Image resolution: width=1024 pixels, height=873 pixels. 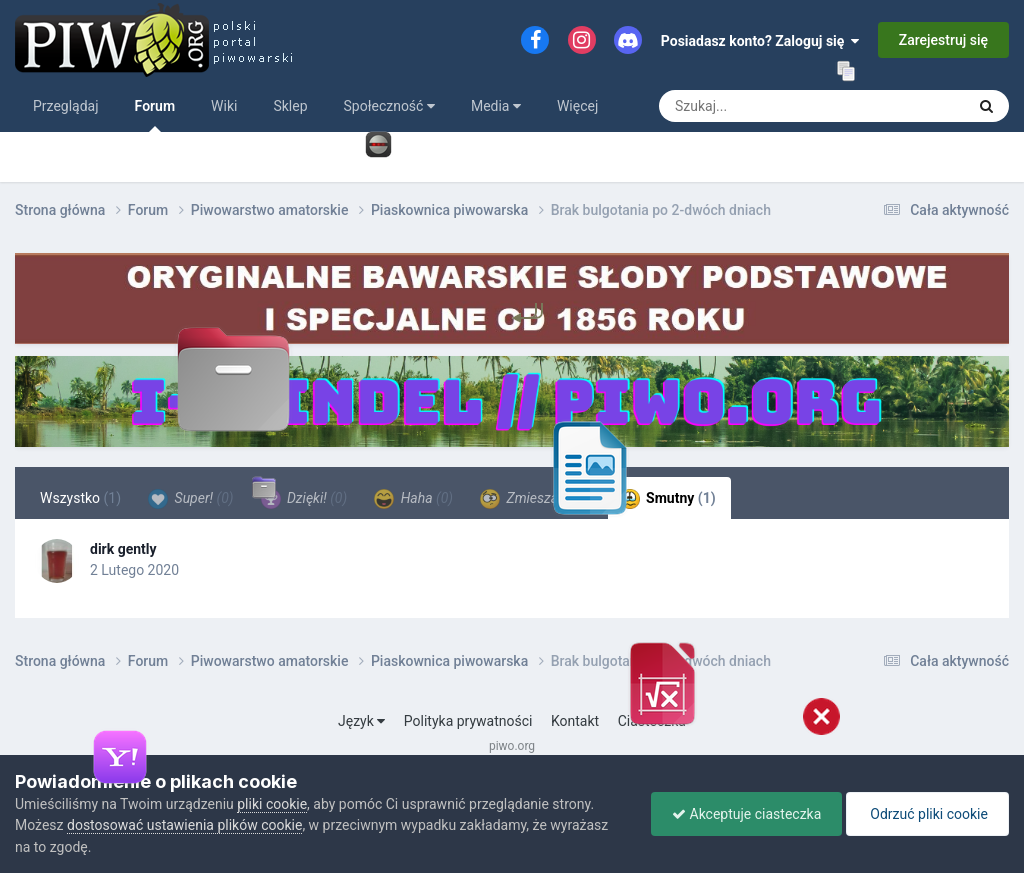 I want to click on close the current dialog or modal, so click(x=821, y=716).